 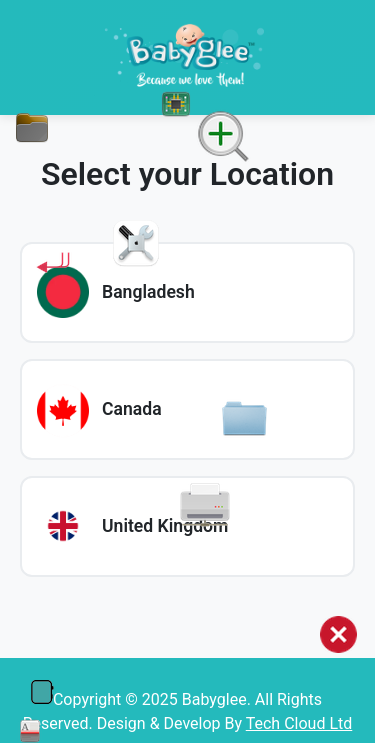 What do you see at coordinates (338, 634) in the screenshot?
I see `cancel the current action or operation` at bounding box center [338, 634].